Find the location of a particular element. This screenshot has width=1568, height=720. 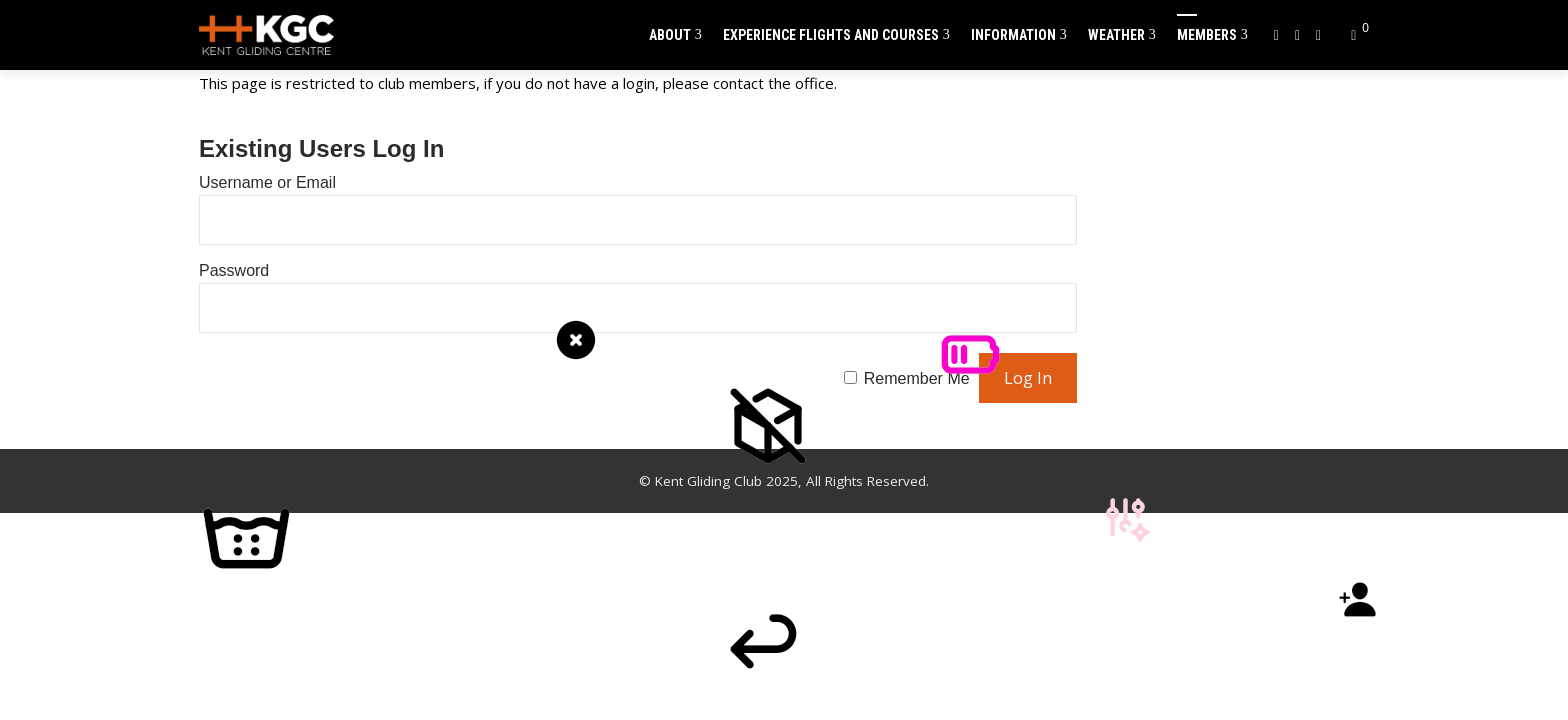

close or dismiss a dialog is located at coordinates (576, 340).